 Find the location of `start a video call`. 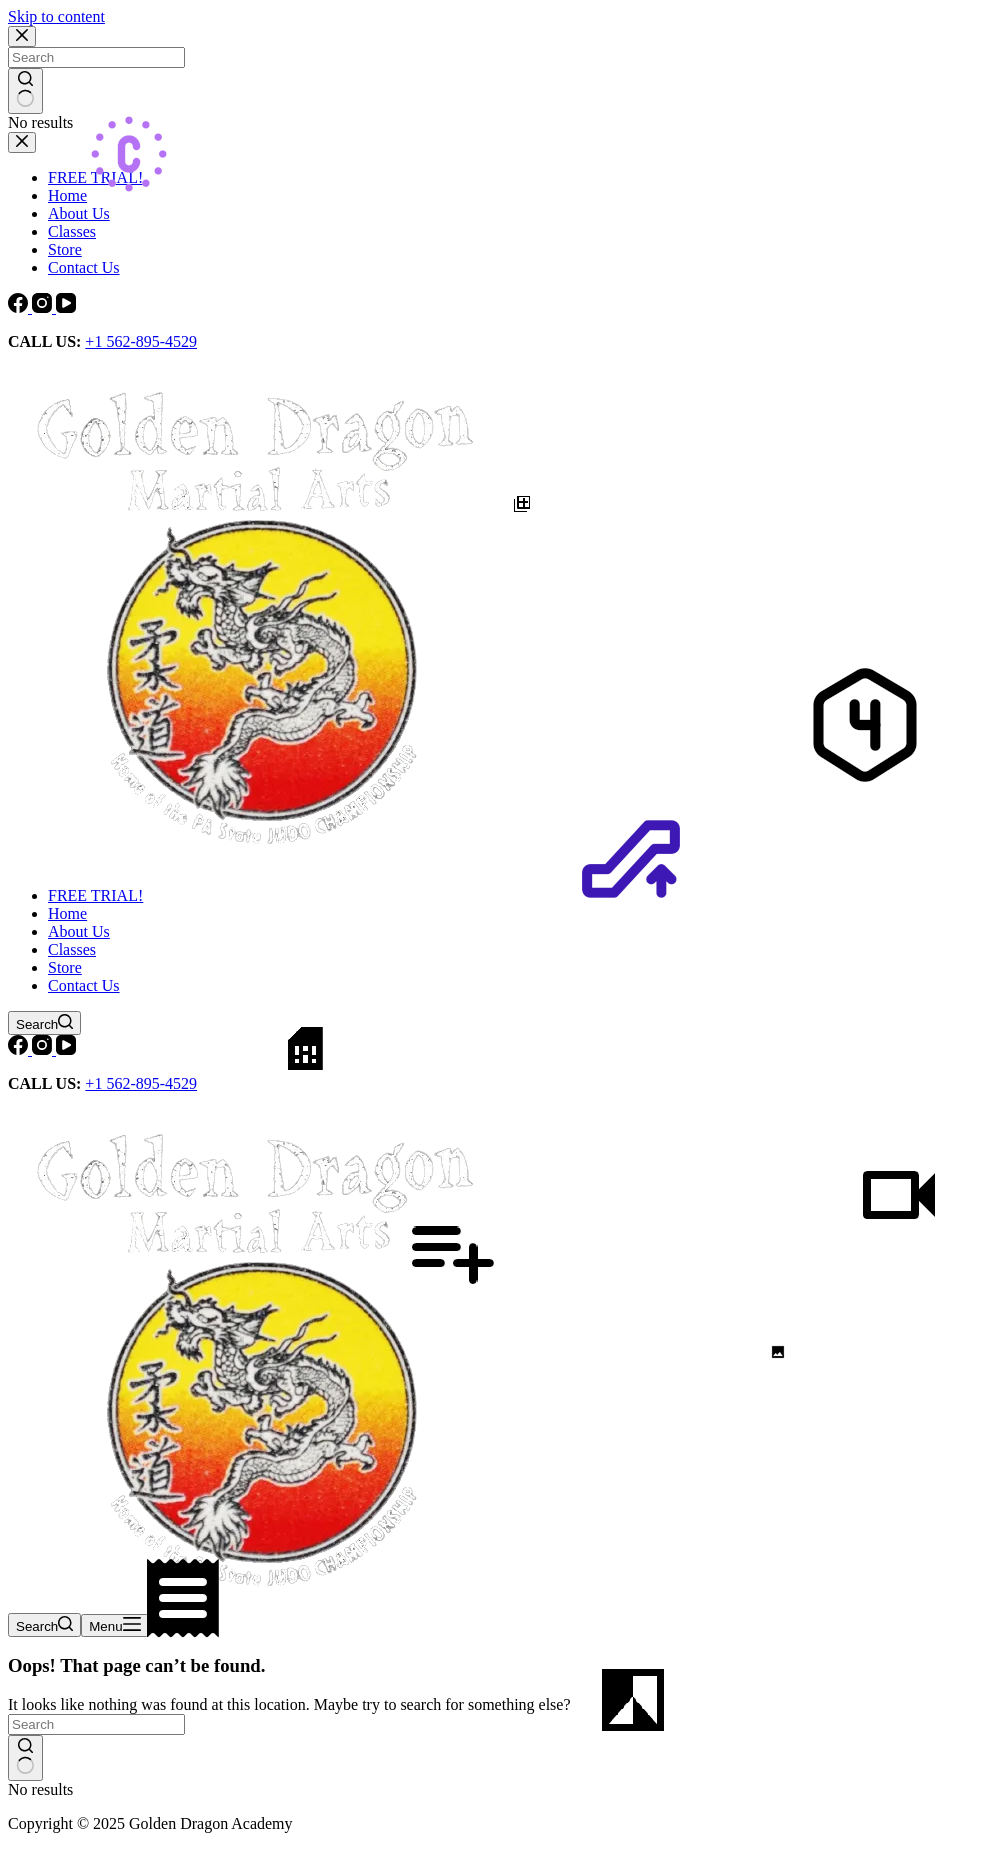

start a video call is located at coordinates (899, 1195).